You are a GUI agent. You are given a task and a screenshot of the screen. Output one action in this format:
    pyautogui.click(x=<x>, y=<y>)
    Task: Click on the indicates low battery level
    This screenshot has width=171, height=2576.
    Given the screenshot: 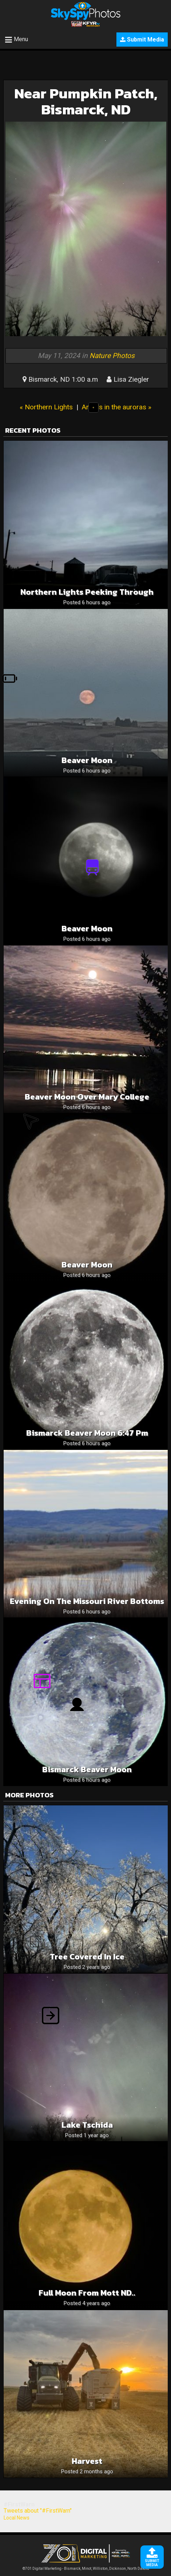 What is the action you would take?
    pyautogui.click(x=10, y=679)
    